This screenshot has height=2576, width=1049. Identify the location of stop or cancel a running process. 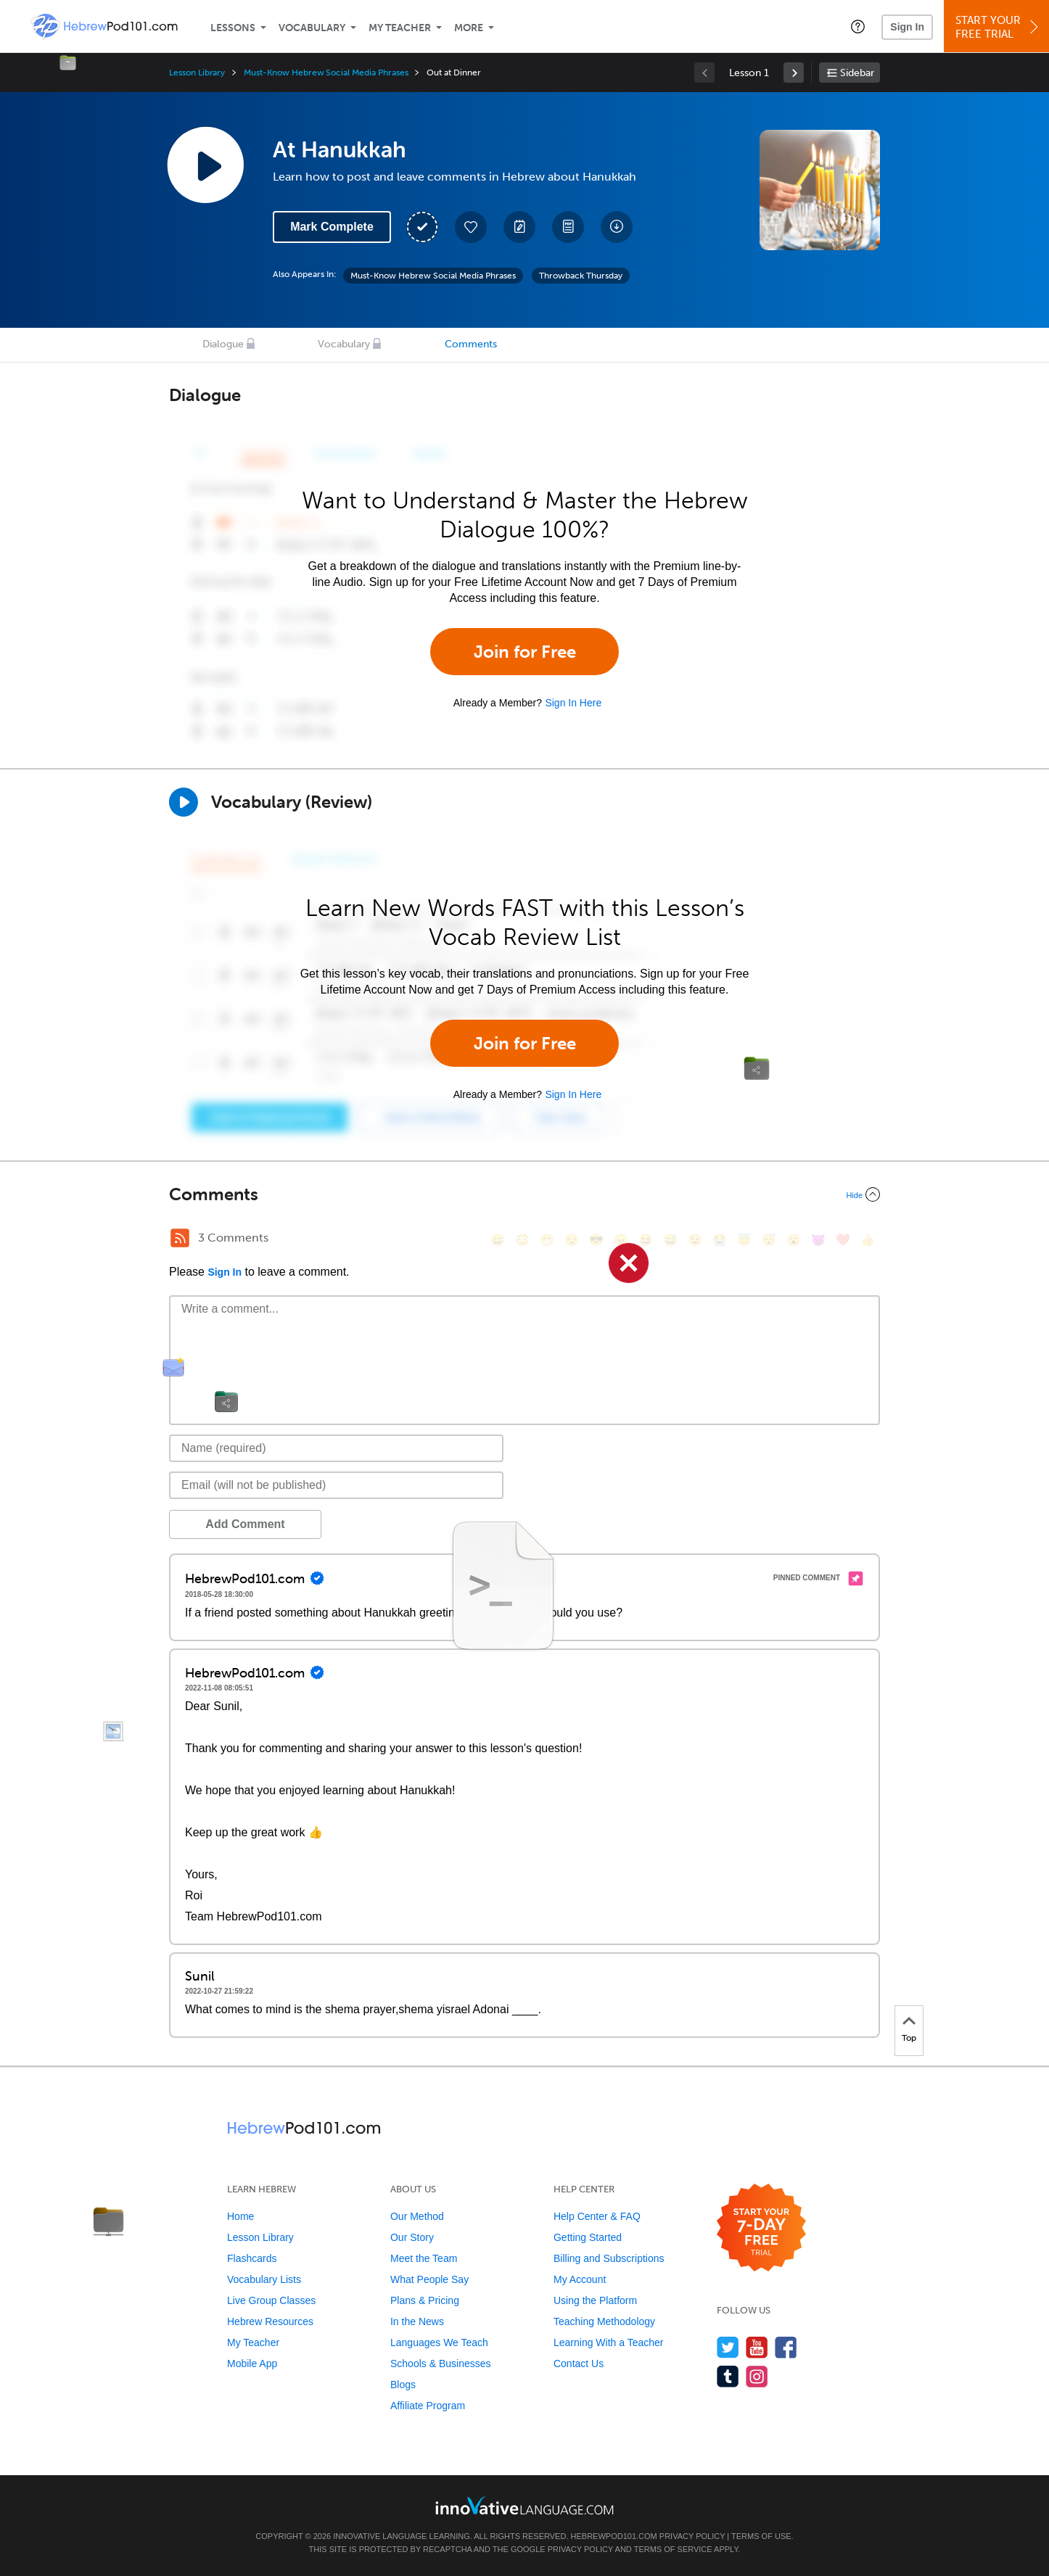
(628, 1263).